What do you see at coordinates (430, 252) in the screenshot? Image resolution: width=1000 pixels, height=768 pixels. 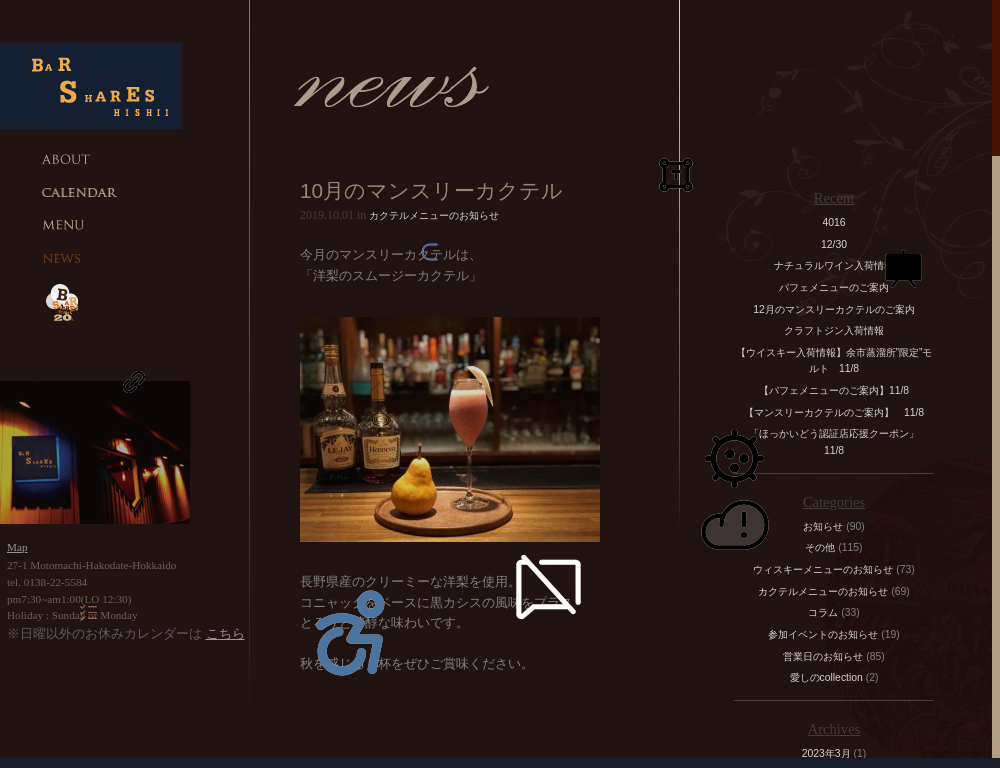 I see `indicates a proper subset relationship in mathematical notation` at bounding box center [430, 252].